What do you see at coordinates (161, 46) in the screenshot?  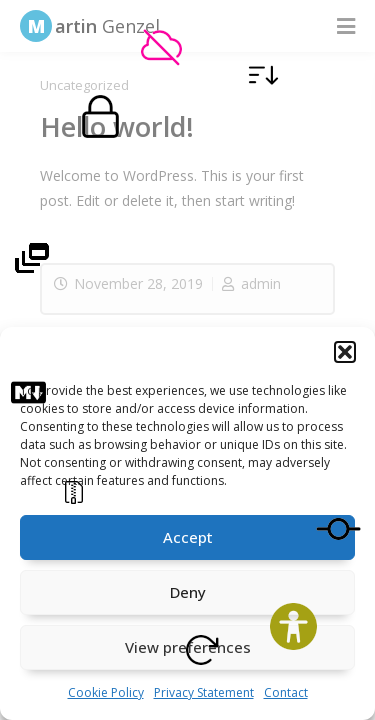 I see `indicates cloud sync is unavailable` at bounding box center [161, 46].